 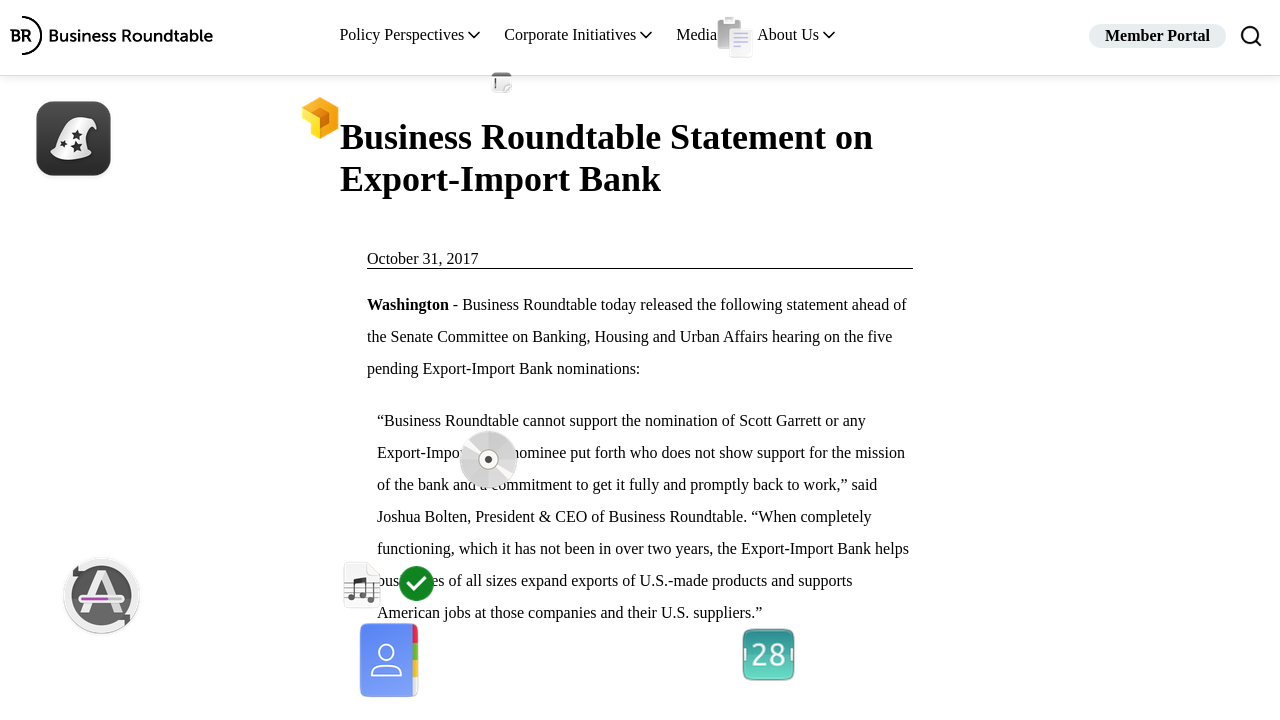 What do you see at coordinates (73, 138) in the screenshot?
I see `open ImageMagick display application` at bounding box center [73, 138].